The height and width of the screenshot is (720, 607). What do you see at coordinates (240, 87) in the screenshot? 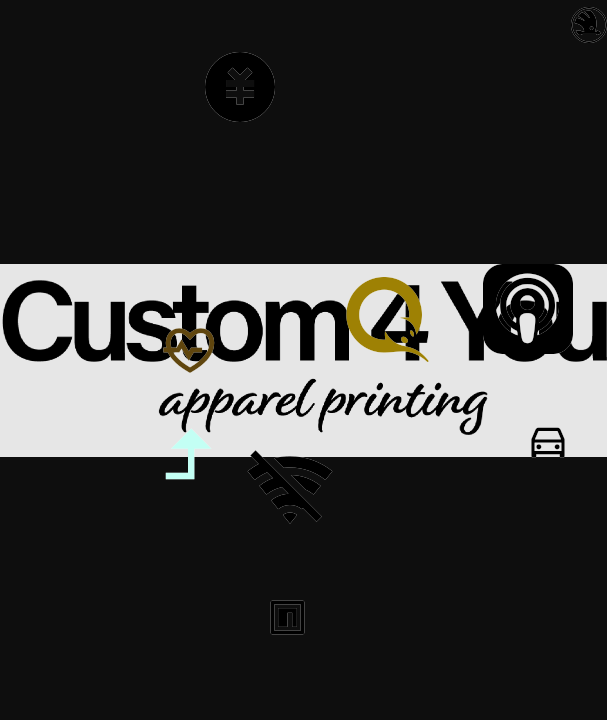
I see `view balance in chinese yuan` at bounding box center [240, 87].